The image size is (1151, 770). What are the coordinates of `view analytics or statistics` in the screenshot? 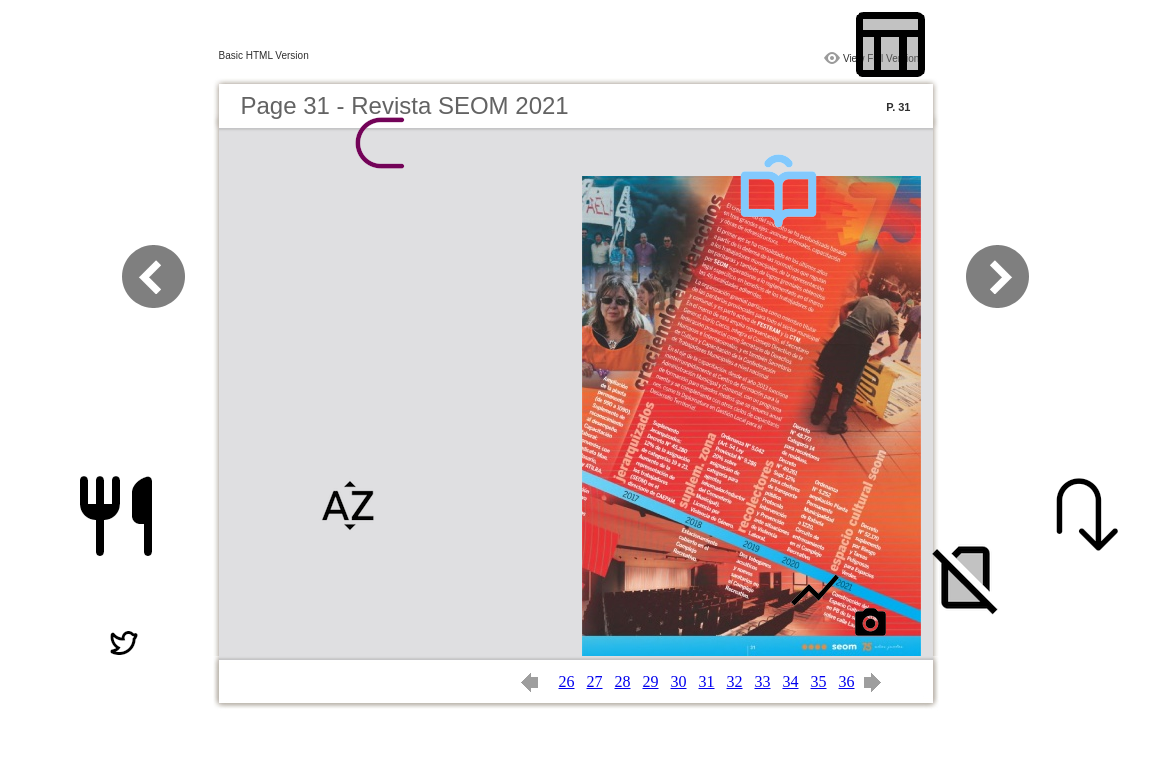 It's located at (815, 590).